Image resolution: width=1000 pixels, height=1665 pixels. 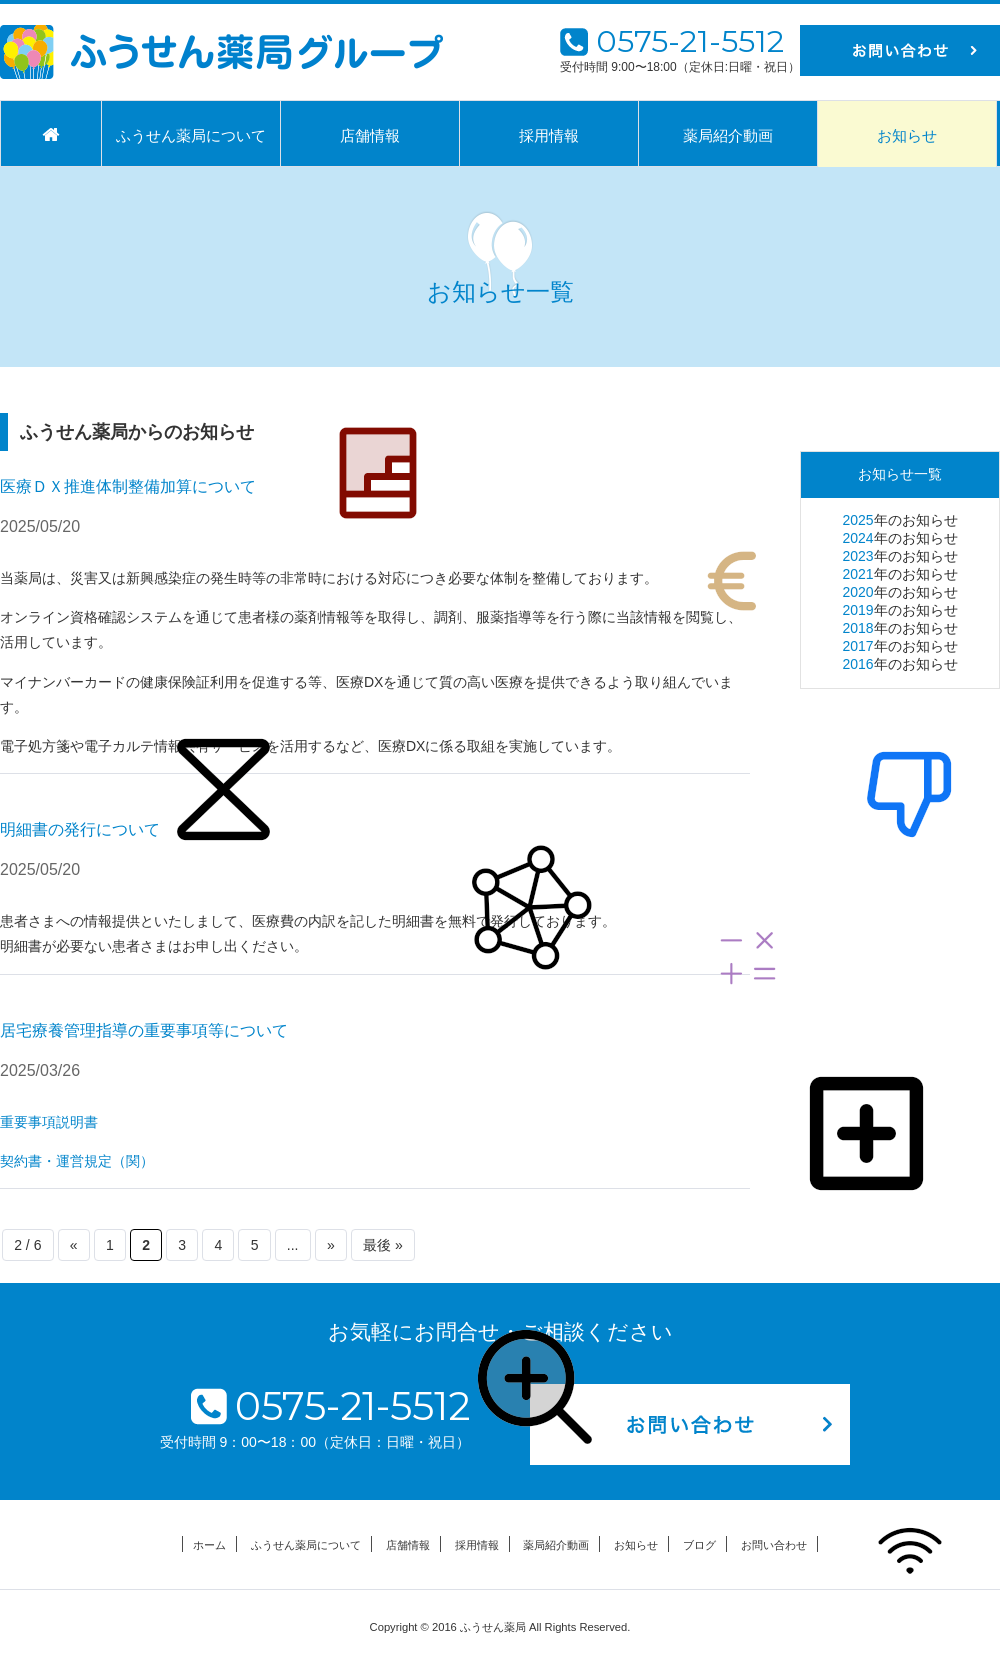 What do you see at coordinates (748, 957) in the screenshot?
I see `access calculator or math functions` at bounding box center [748, 957].